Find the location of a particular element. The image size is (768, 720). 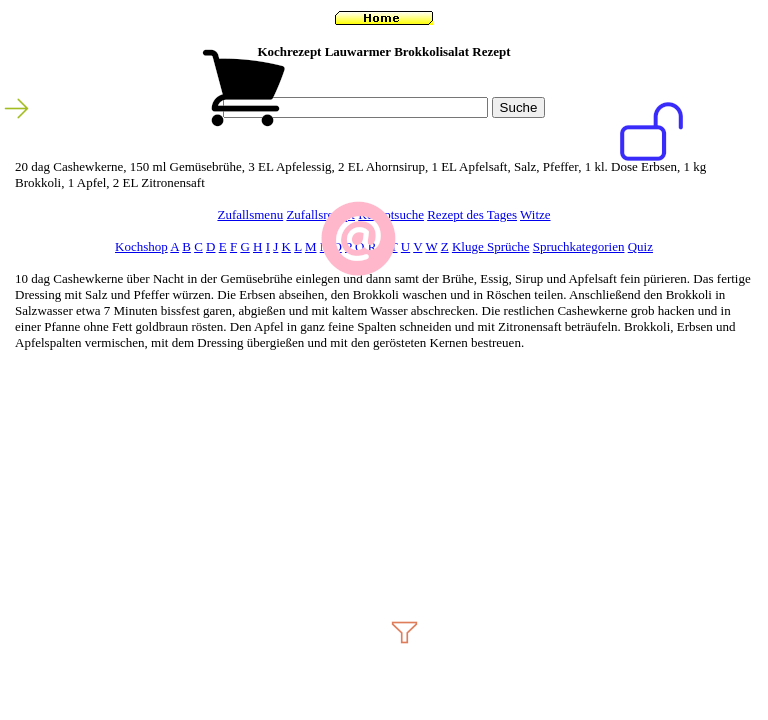

unlocked or unsecured state is located at coordinates (651, 131).